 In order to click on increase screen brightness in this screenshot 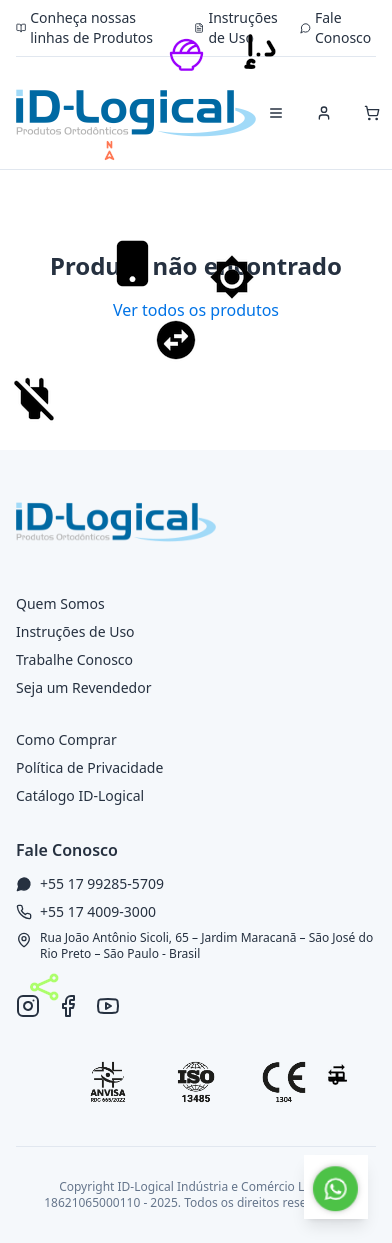, I will do `click(232, 277)`.